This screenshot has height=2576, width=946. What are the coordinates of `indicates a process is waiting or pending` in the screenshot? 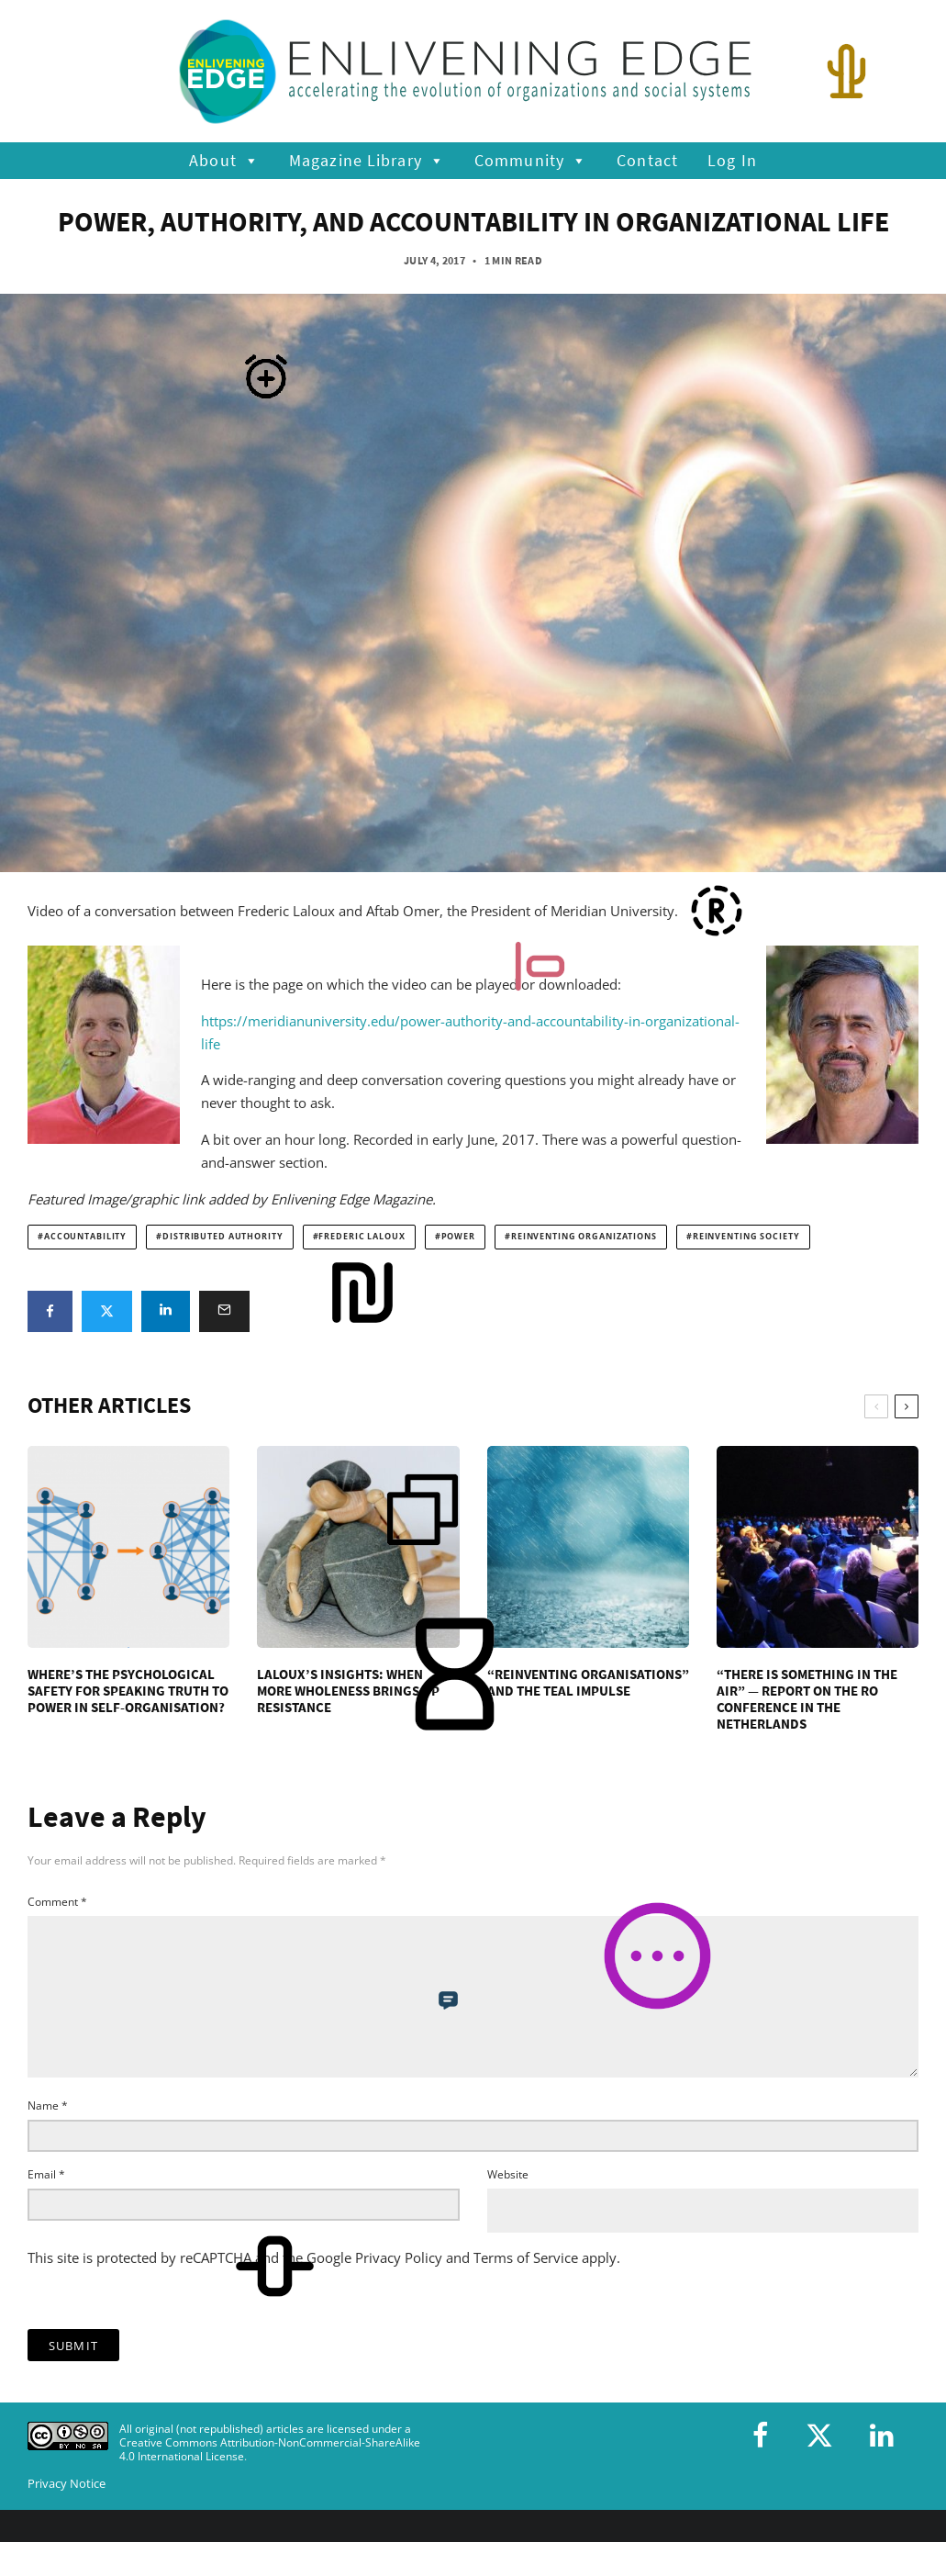 It's located at (454, 1674).